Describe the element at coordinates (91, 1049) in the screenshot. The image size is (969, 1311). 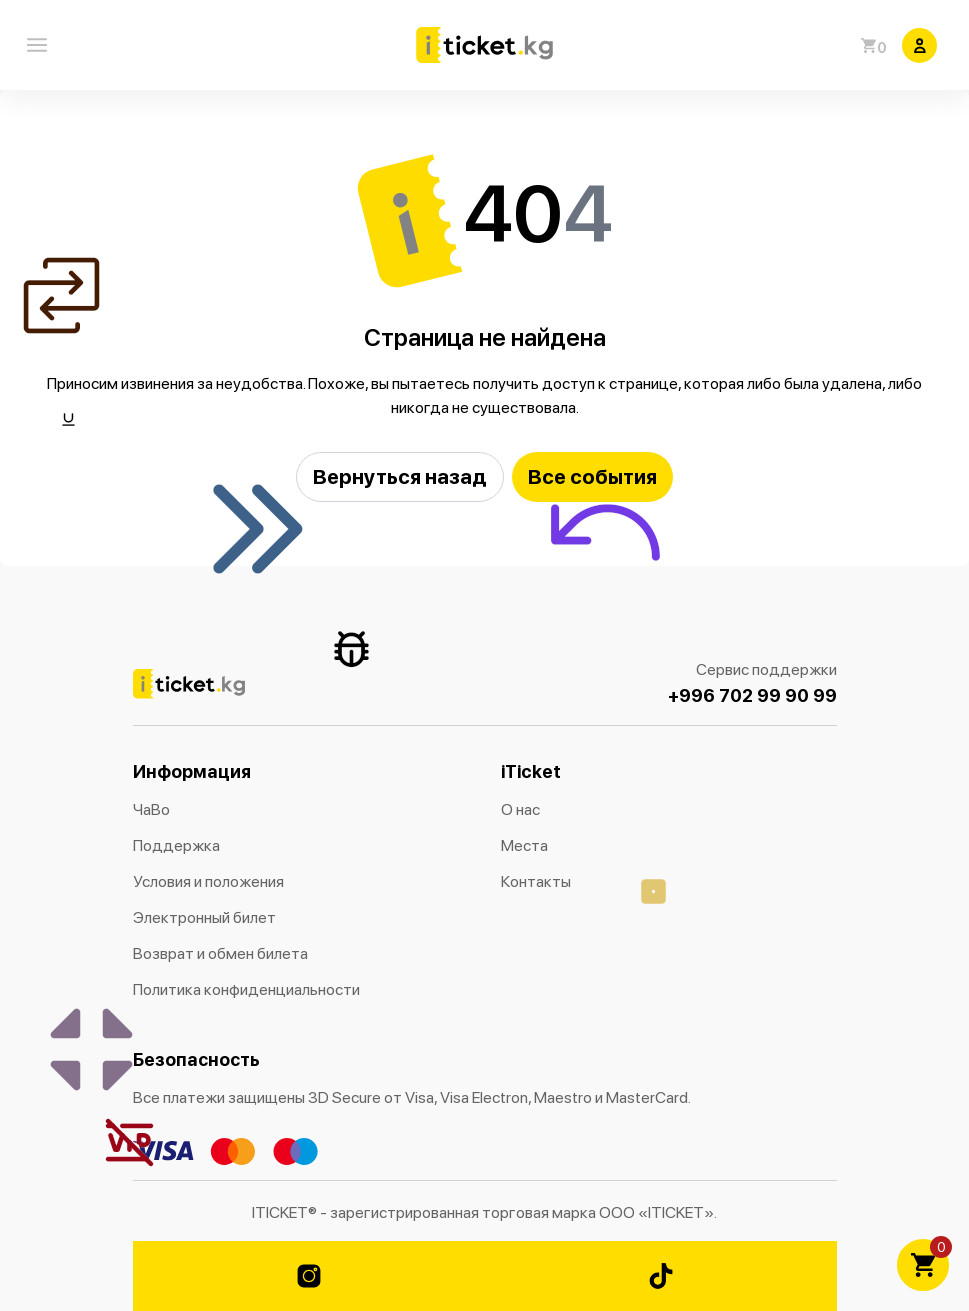
I see `exit fullscreen mode` at that location.